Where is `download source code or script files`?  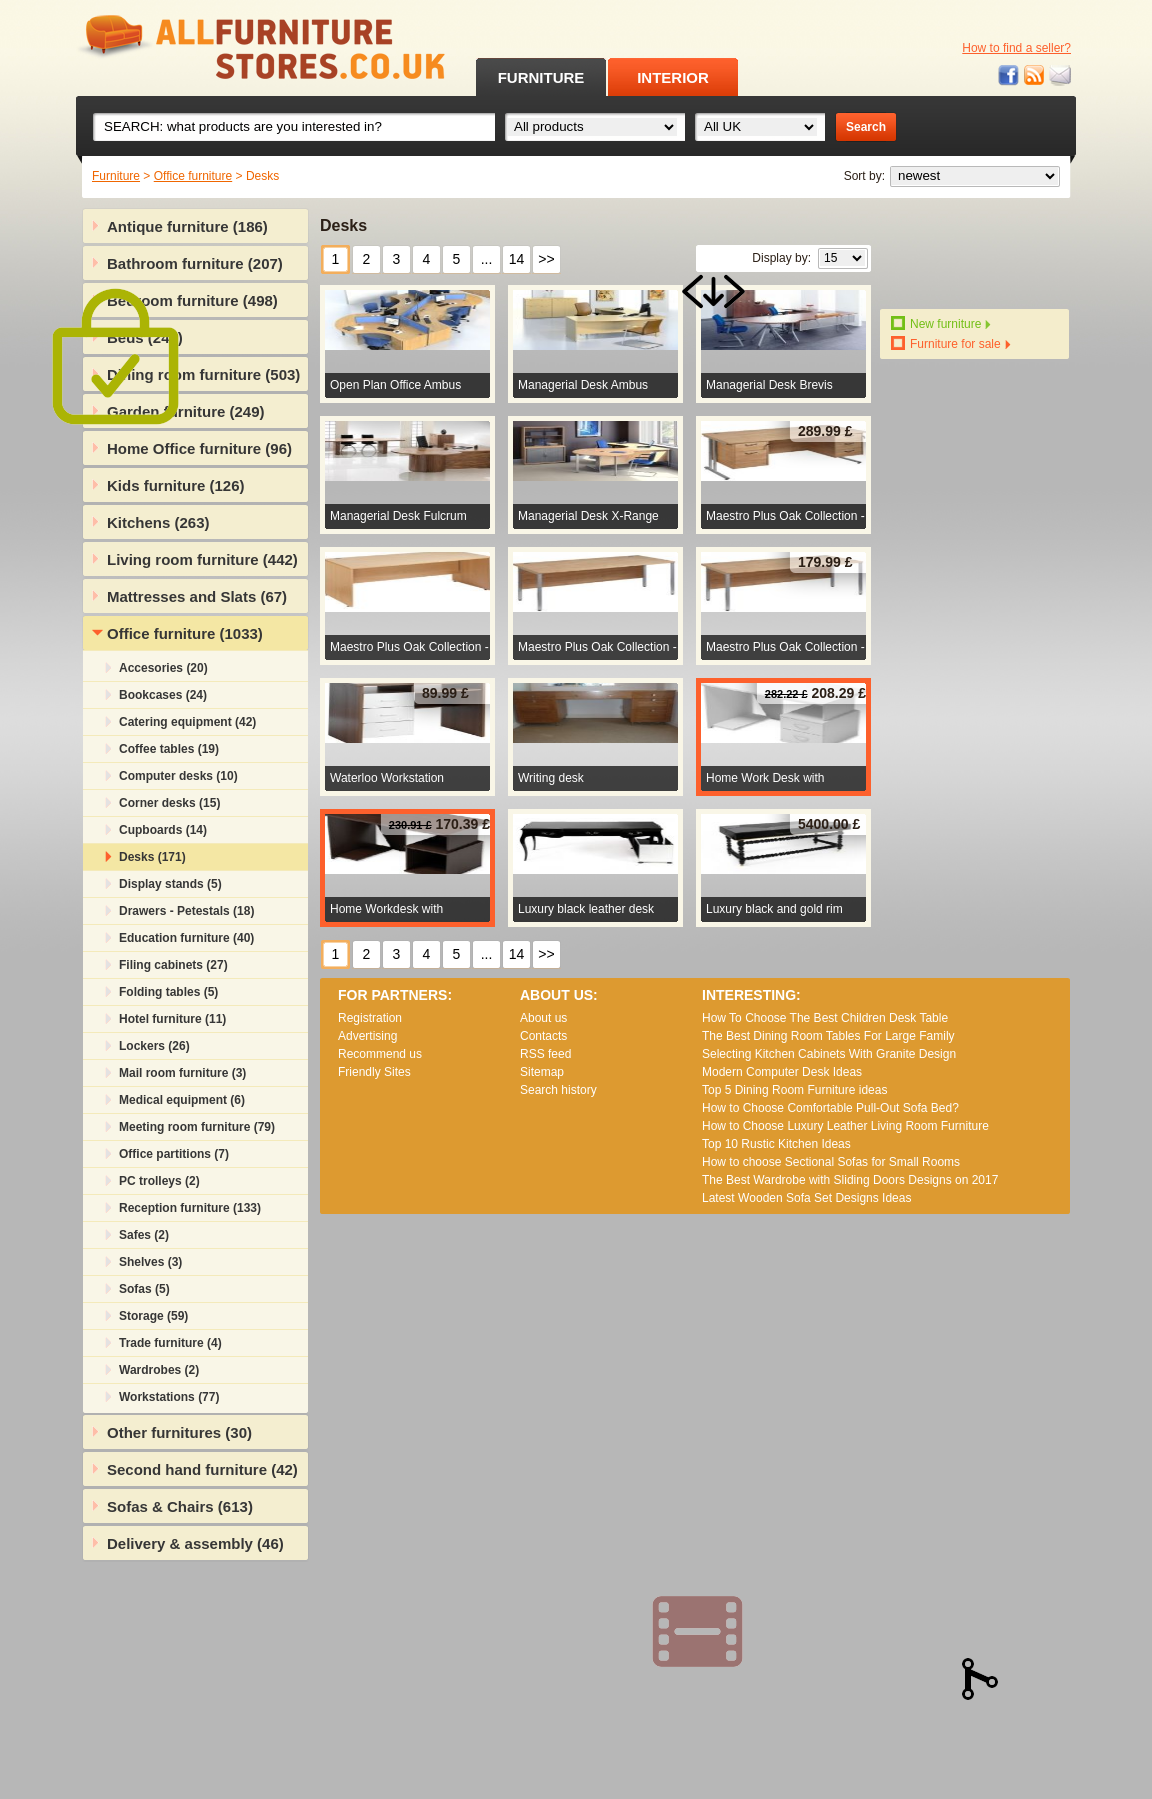 download source code or script files is located at coordinates (713, 291).